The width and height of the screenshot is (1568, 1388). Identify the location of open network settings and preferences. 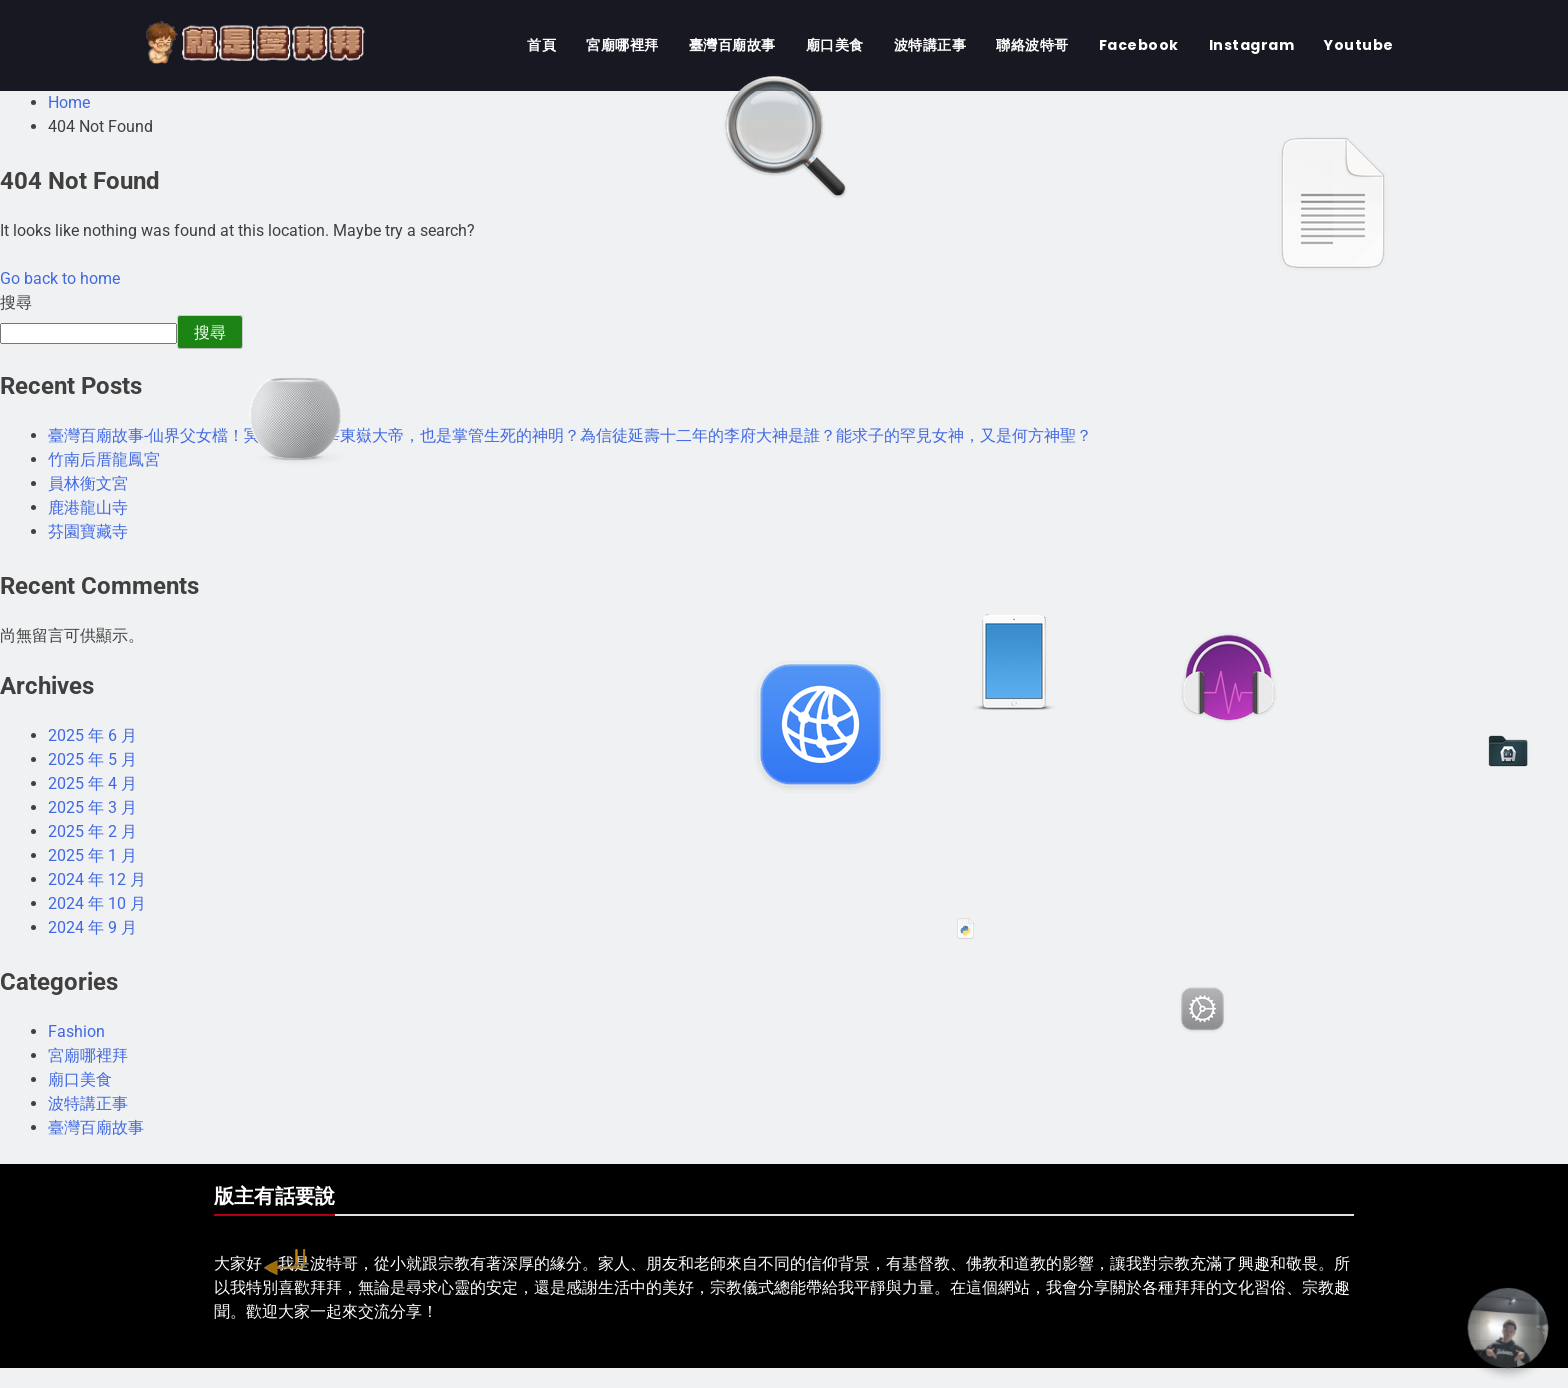
(820, 726).